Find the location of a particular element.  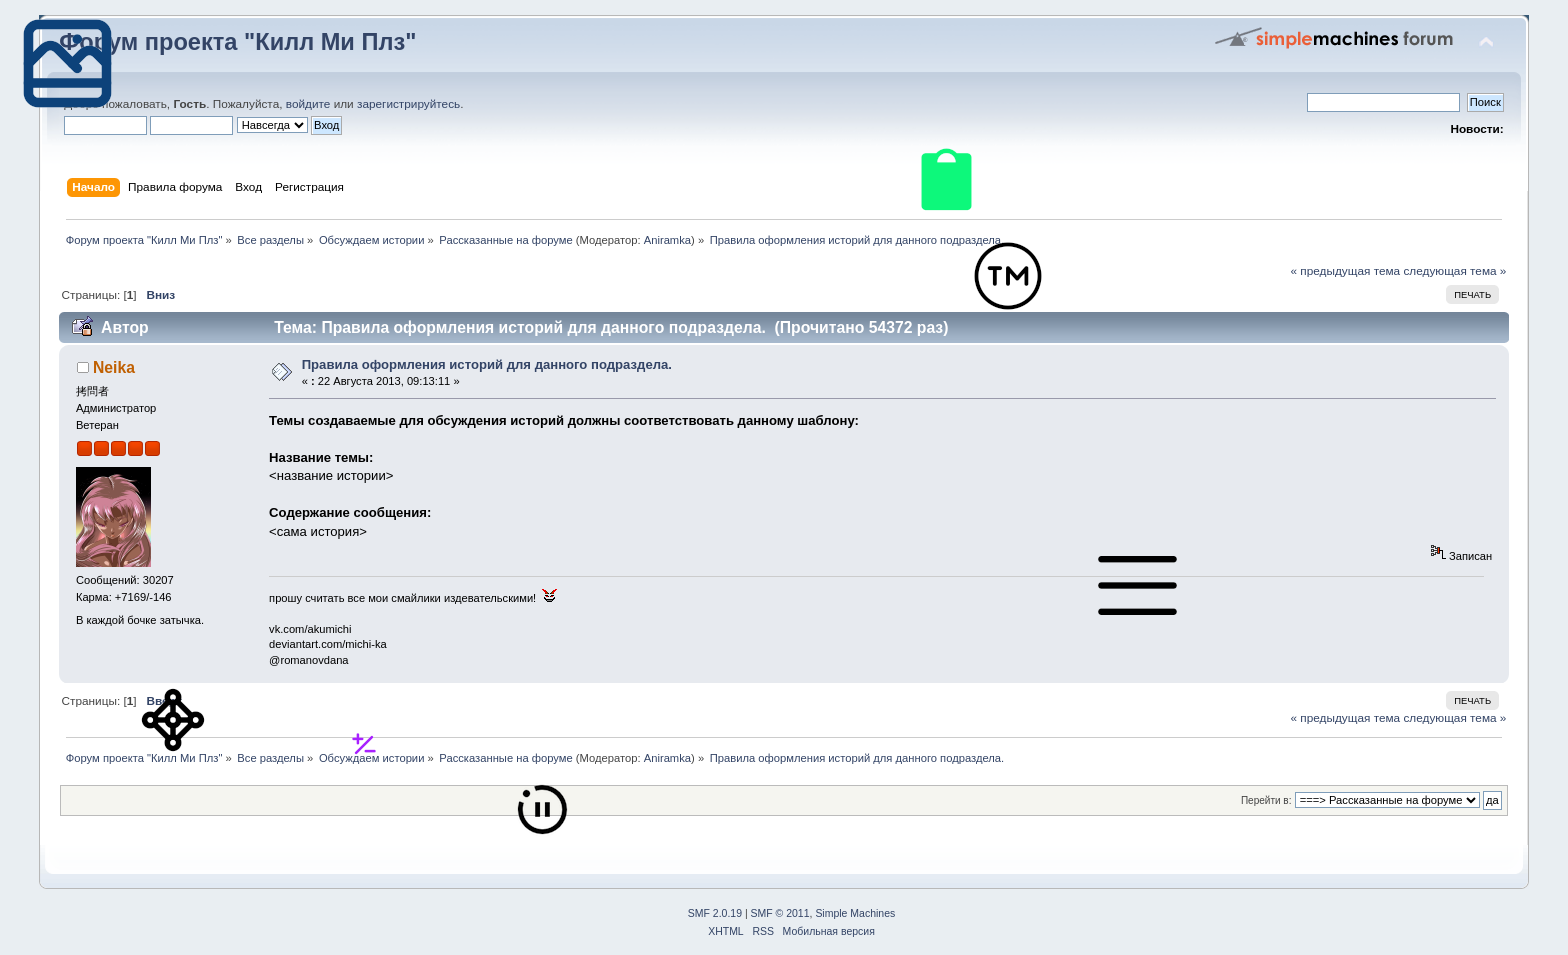

copy to clipboard is located at coordinates (946, 180).